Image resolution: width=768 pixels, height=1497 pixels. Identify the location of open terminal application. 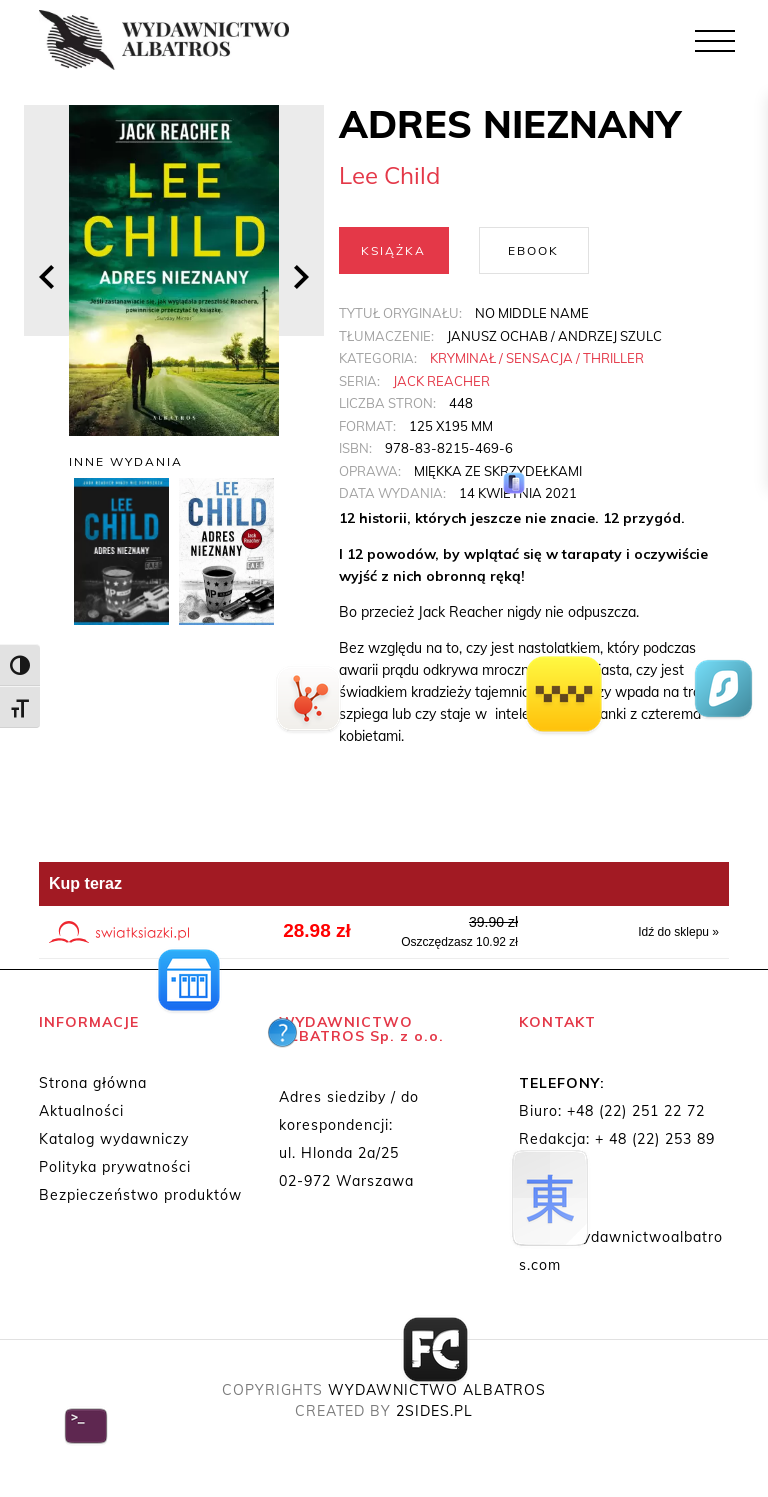
(86, 1426).